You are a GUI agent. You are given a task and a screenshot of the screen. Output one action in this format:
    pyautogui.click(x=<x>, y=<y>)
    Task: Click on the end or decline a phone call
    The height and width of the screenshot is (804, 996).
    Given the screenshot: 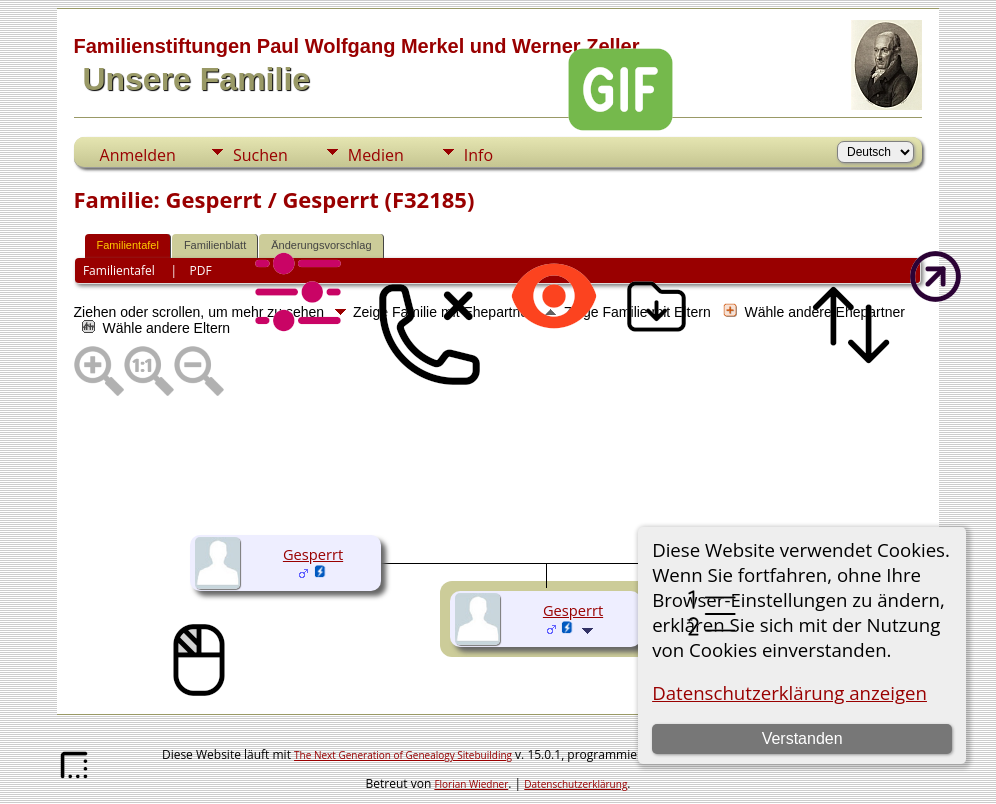 What is the action you would take?
    pyautogui.click(x=429, y=334)
    